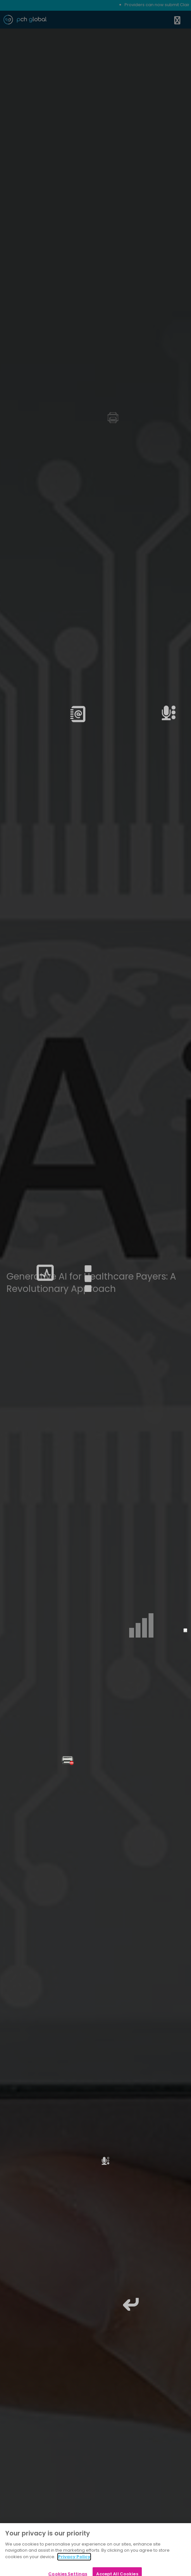 This screenshot has width=191, height=2576. What do you see at coordinates (88, 1279) in the screenshot?
I see `view more options` at bounding box center [88, 1279].